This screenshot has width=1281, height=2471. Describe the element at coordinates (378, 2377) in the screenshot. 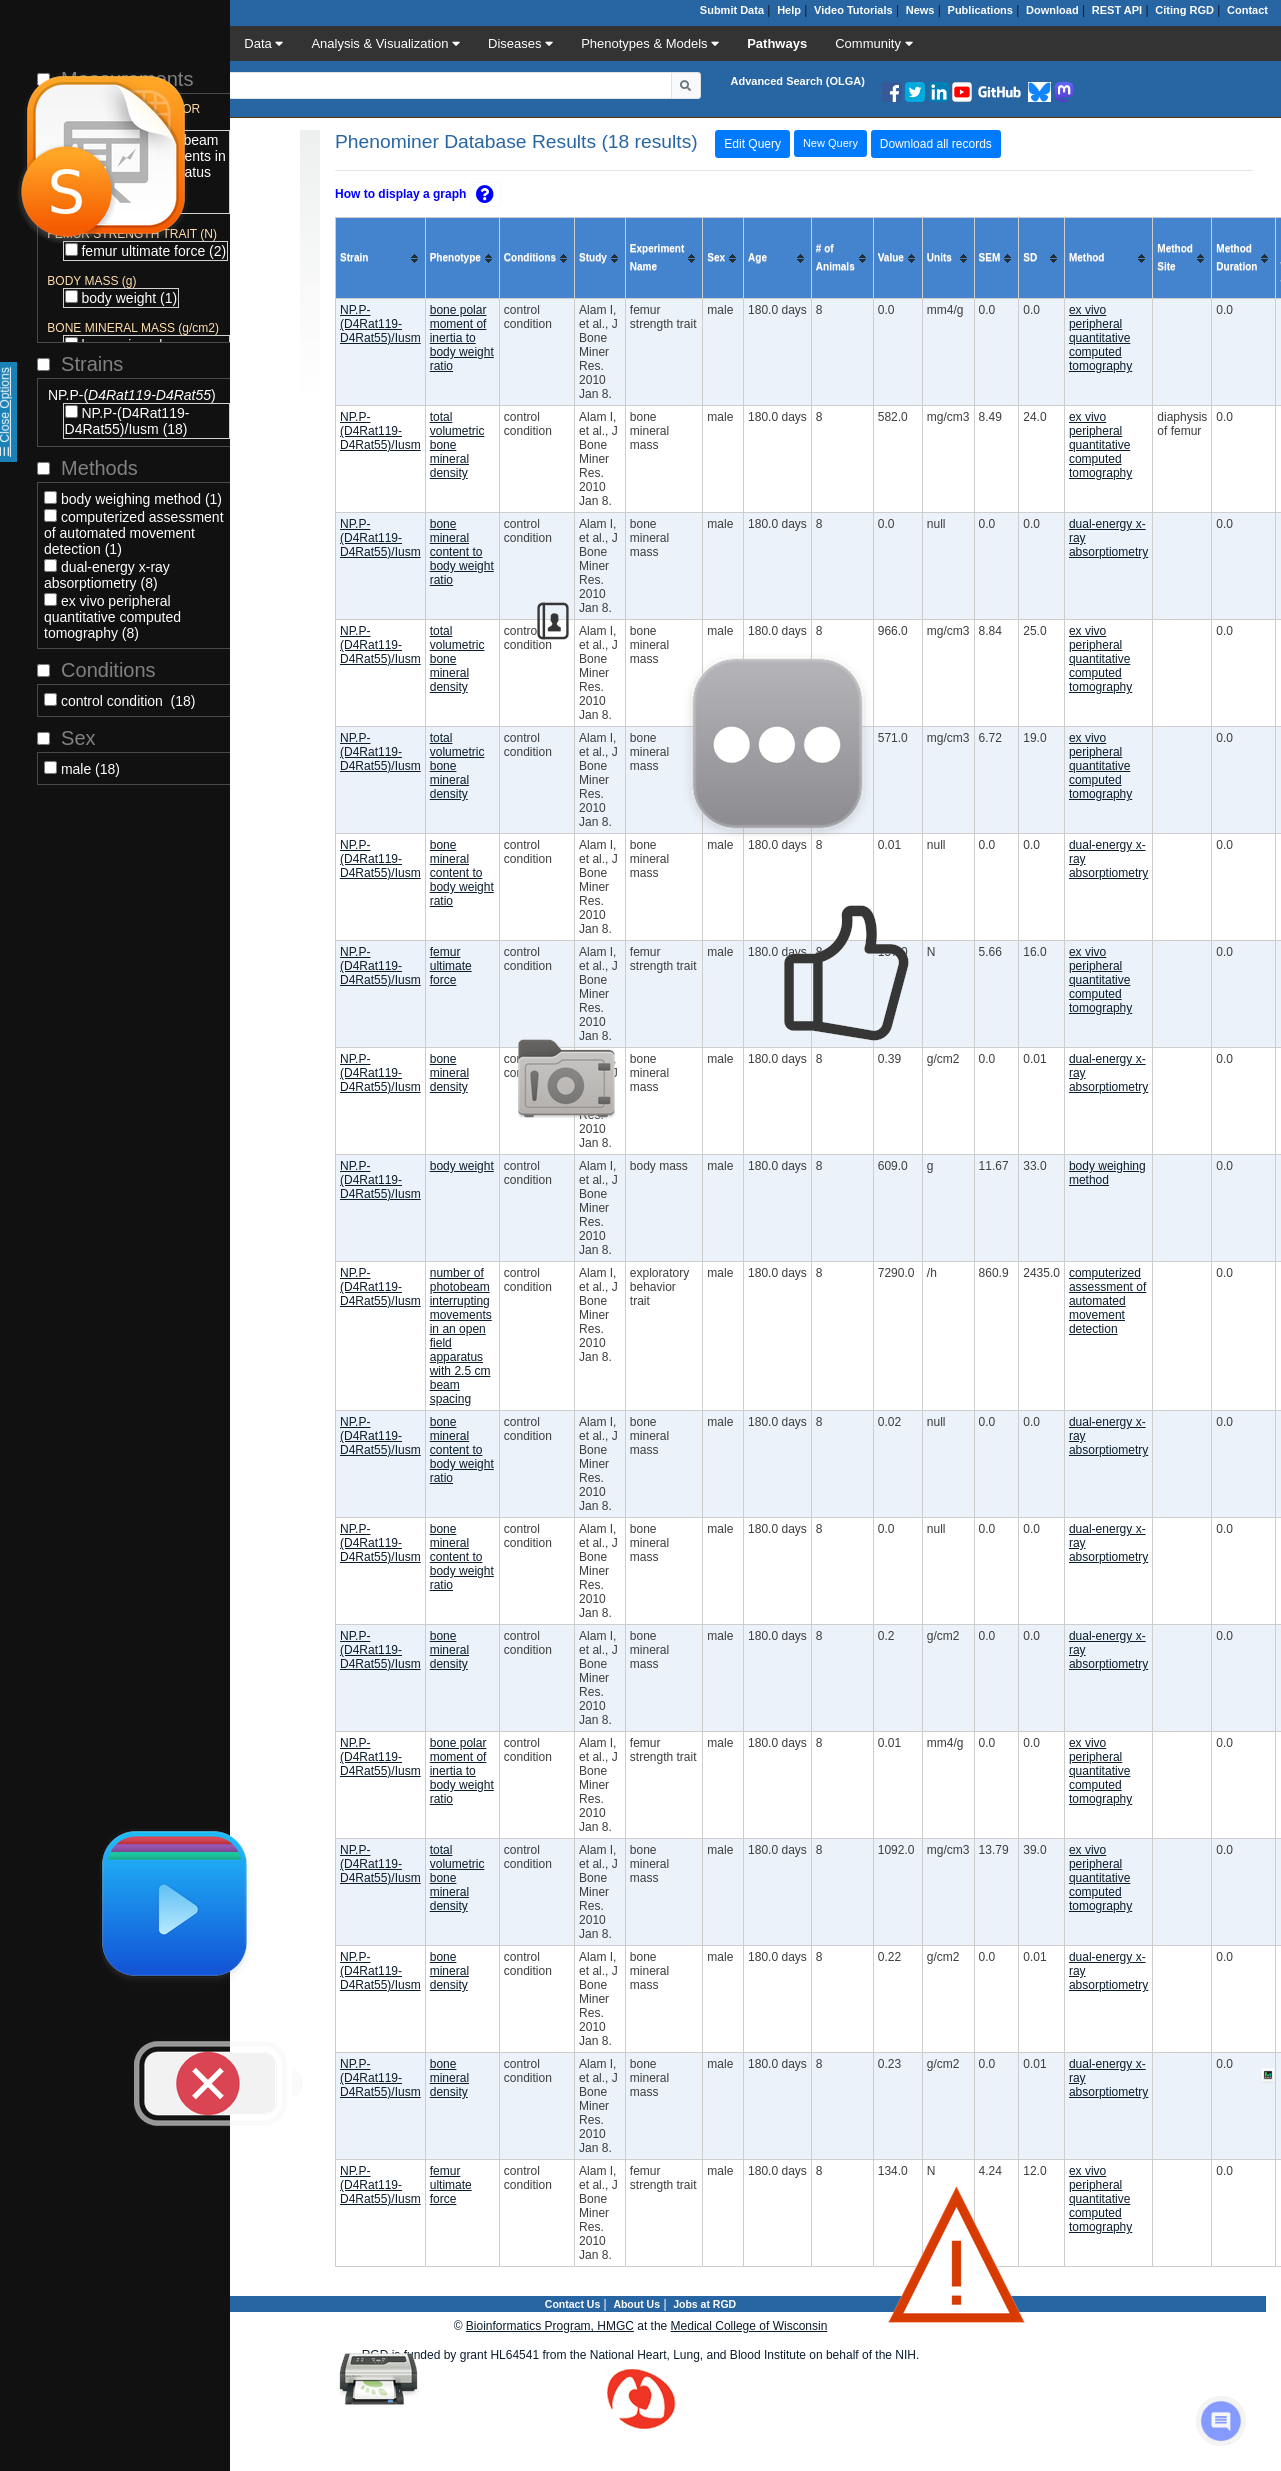

I see `print the current document` at that location.